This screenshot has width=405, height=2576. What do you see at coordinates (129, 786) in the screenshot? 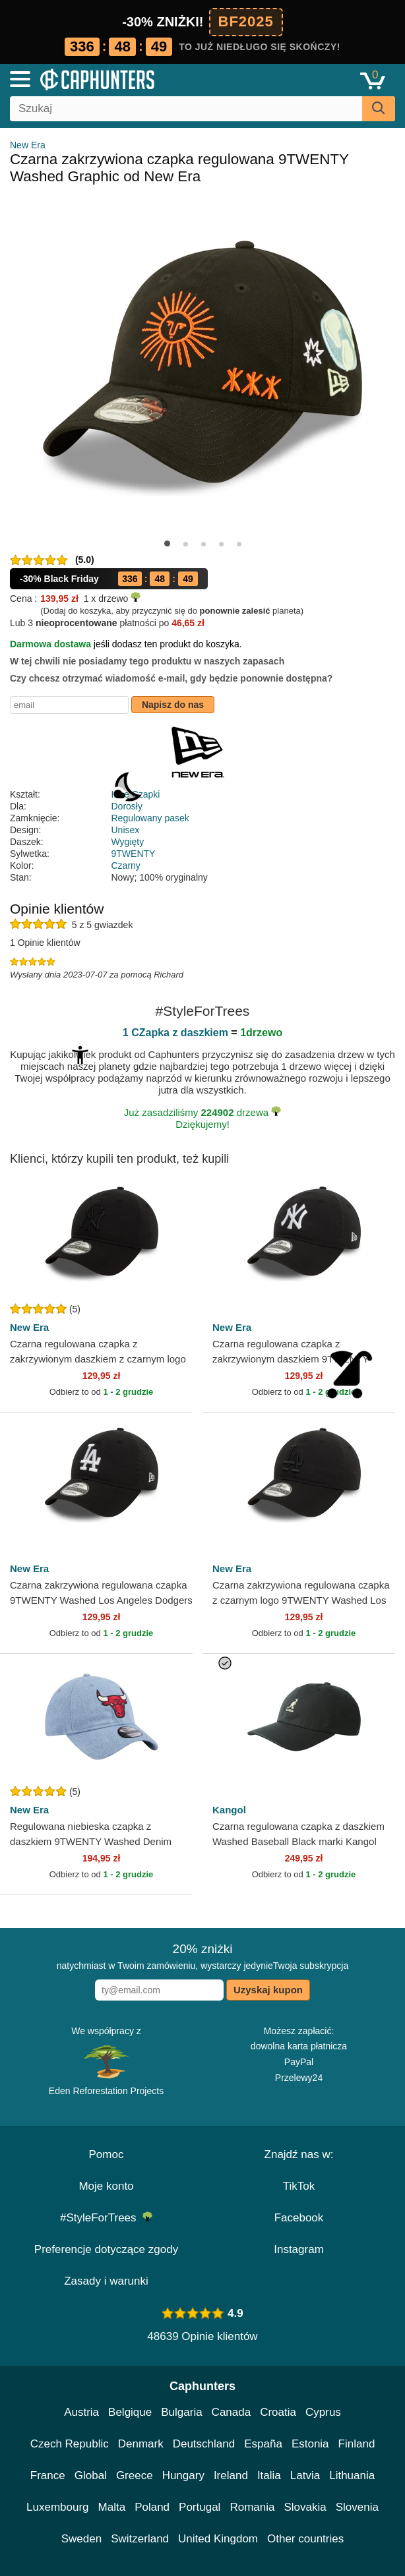
I see `toggle dark mode or night theme` at bounding box center [129, 786].